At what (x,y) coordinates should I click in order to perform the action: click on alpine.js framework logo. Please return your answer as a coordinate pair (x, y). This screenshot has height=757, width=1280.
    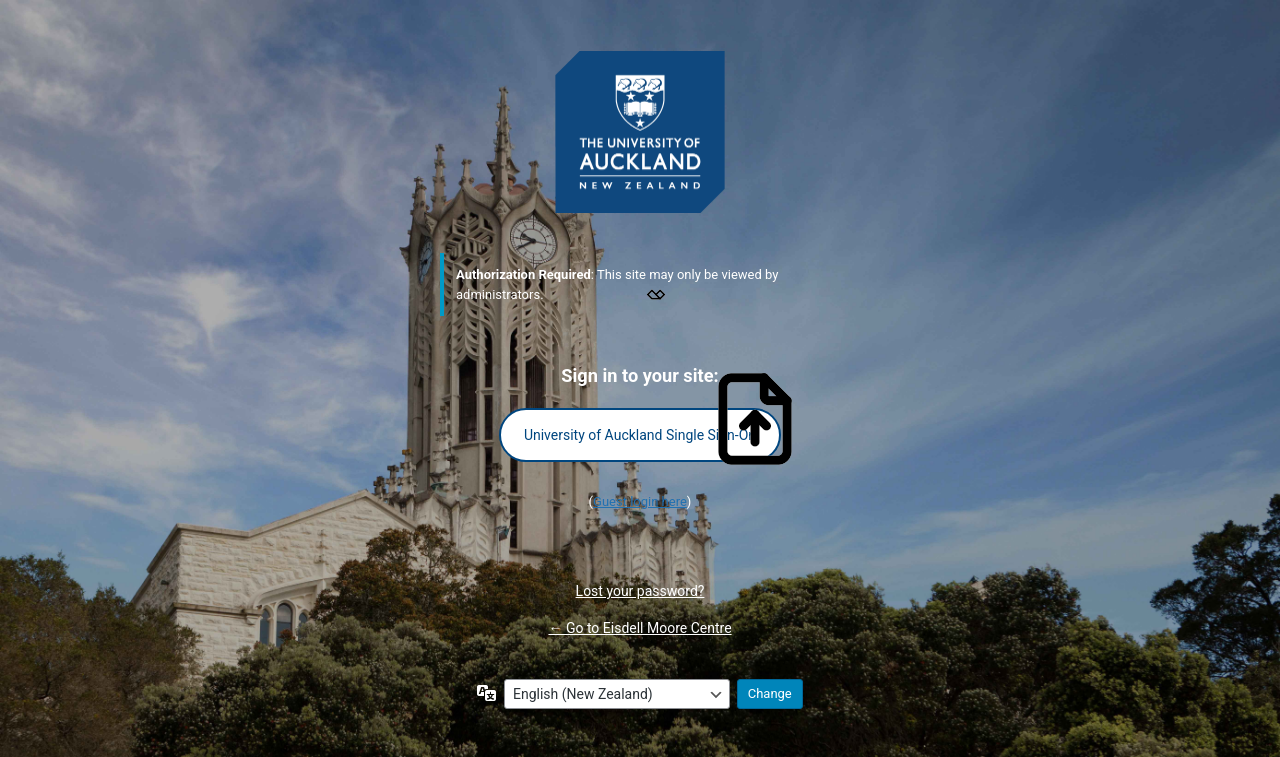
    Looking at the image, I should click on (656, 295).